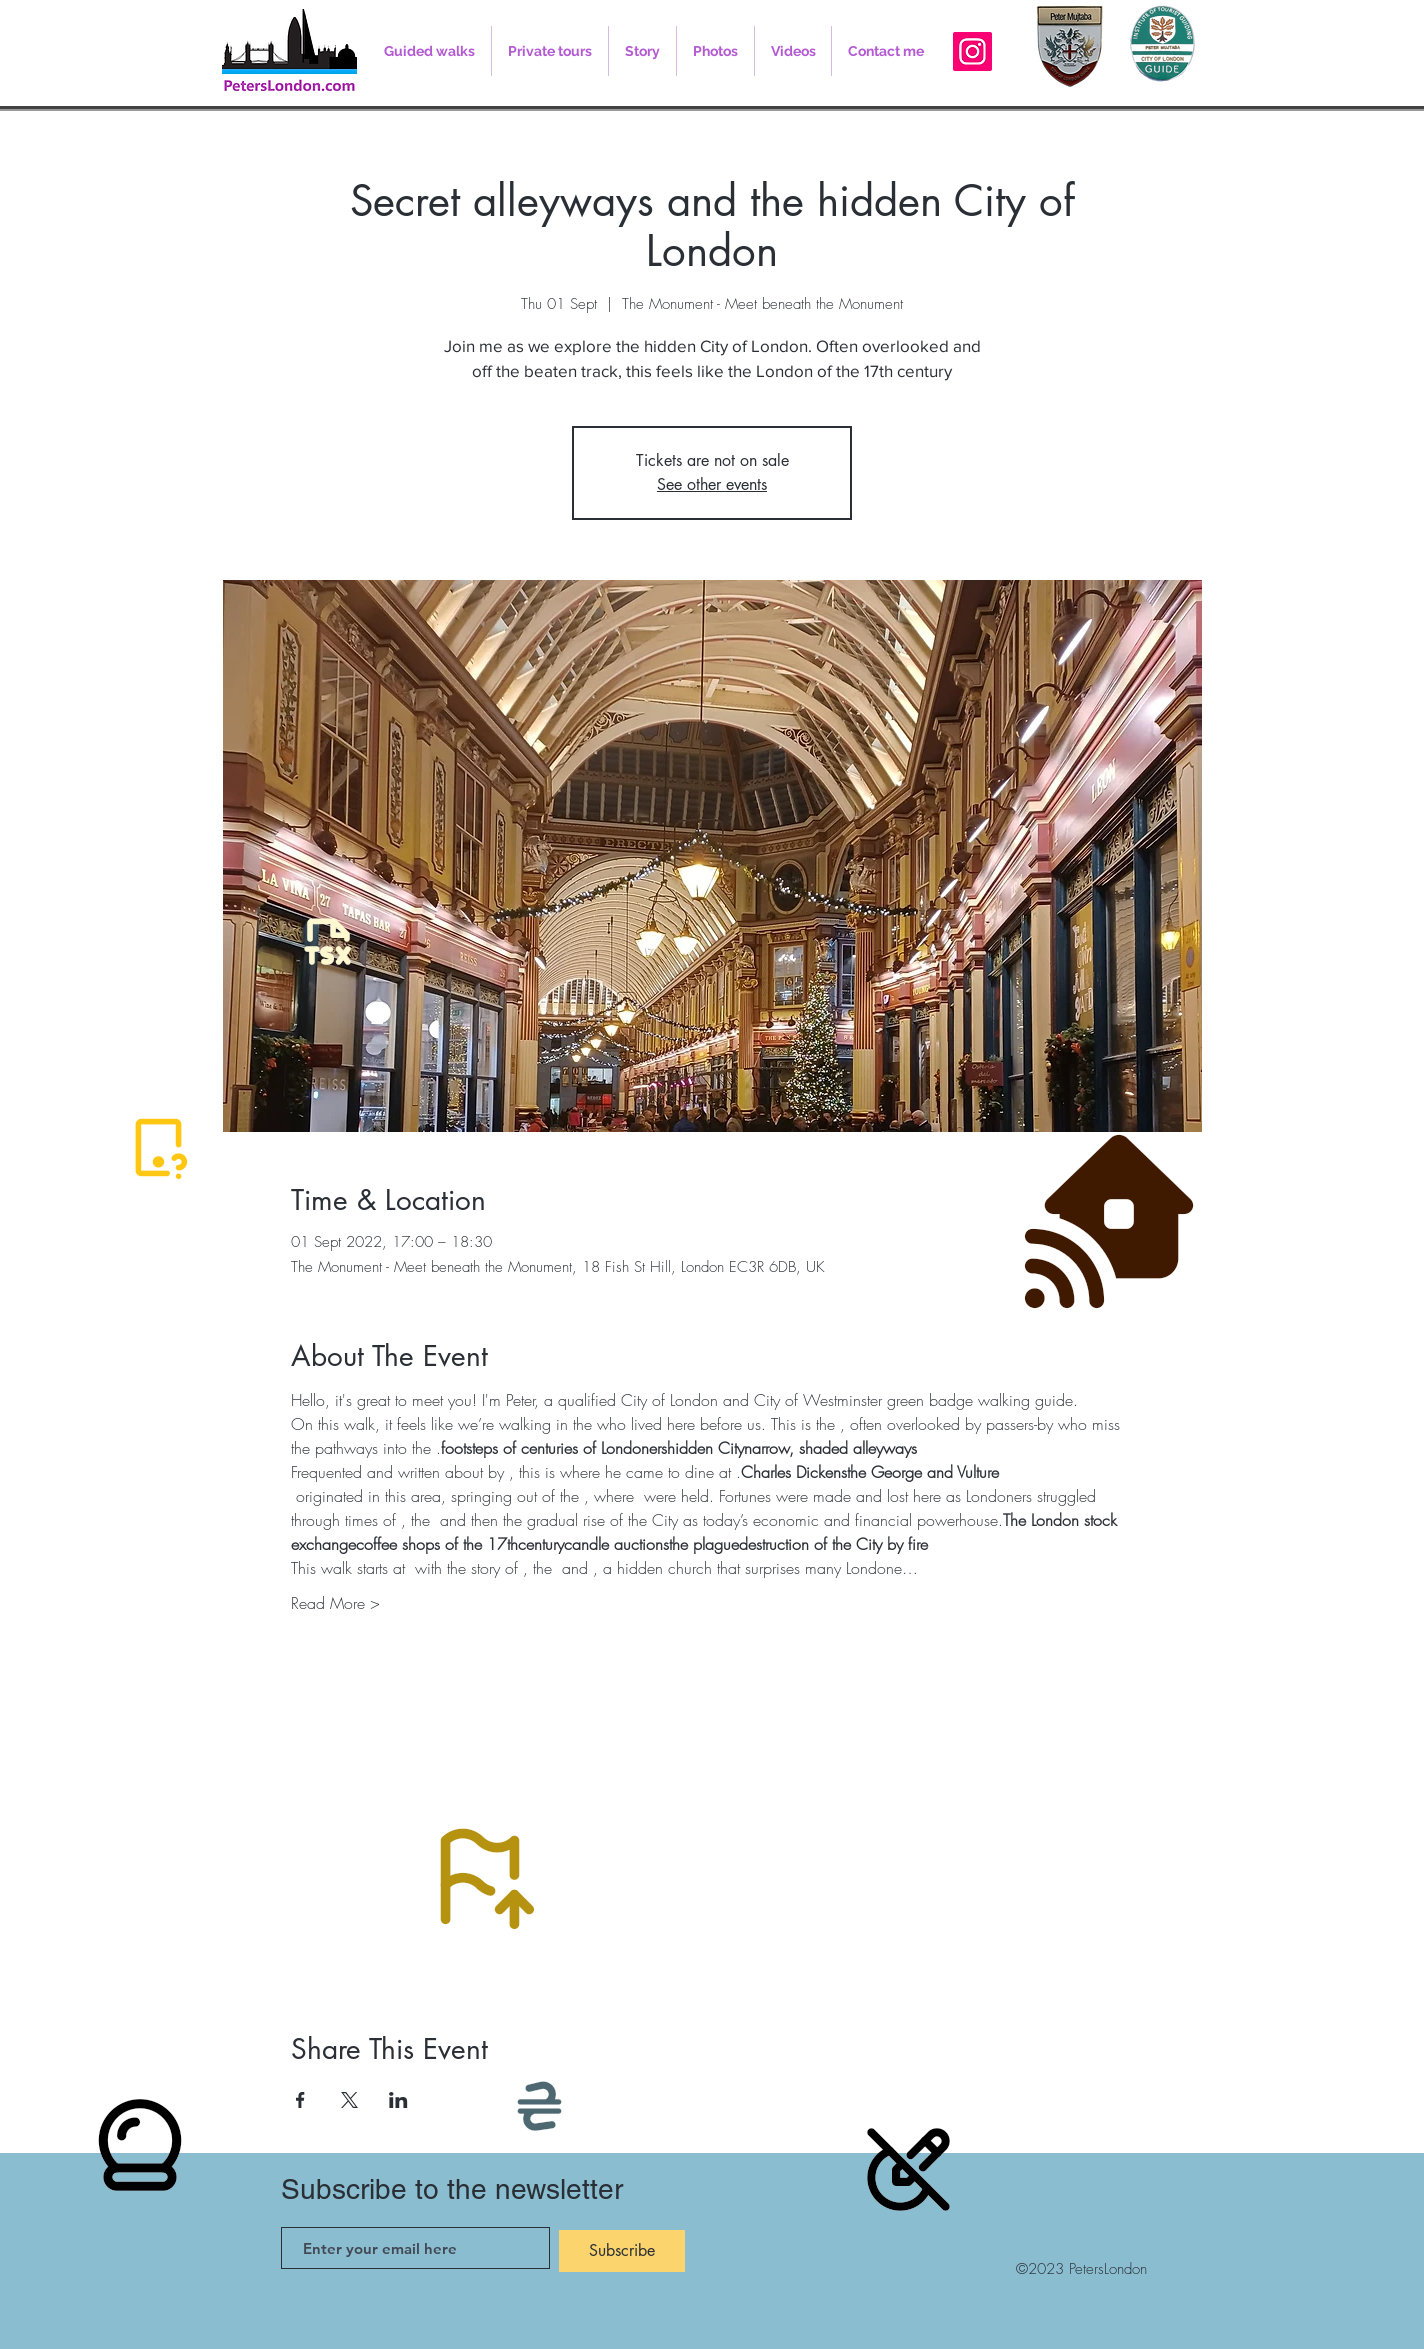 The width and height of the screenshot is (1424, 2349). I want to click on editing is disabled or unavailable, so click(908, 2169).